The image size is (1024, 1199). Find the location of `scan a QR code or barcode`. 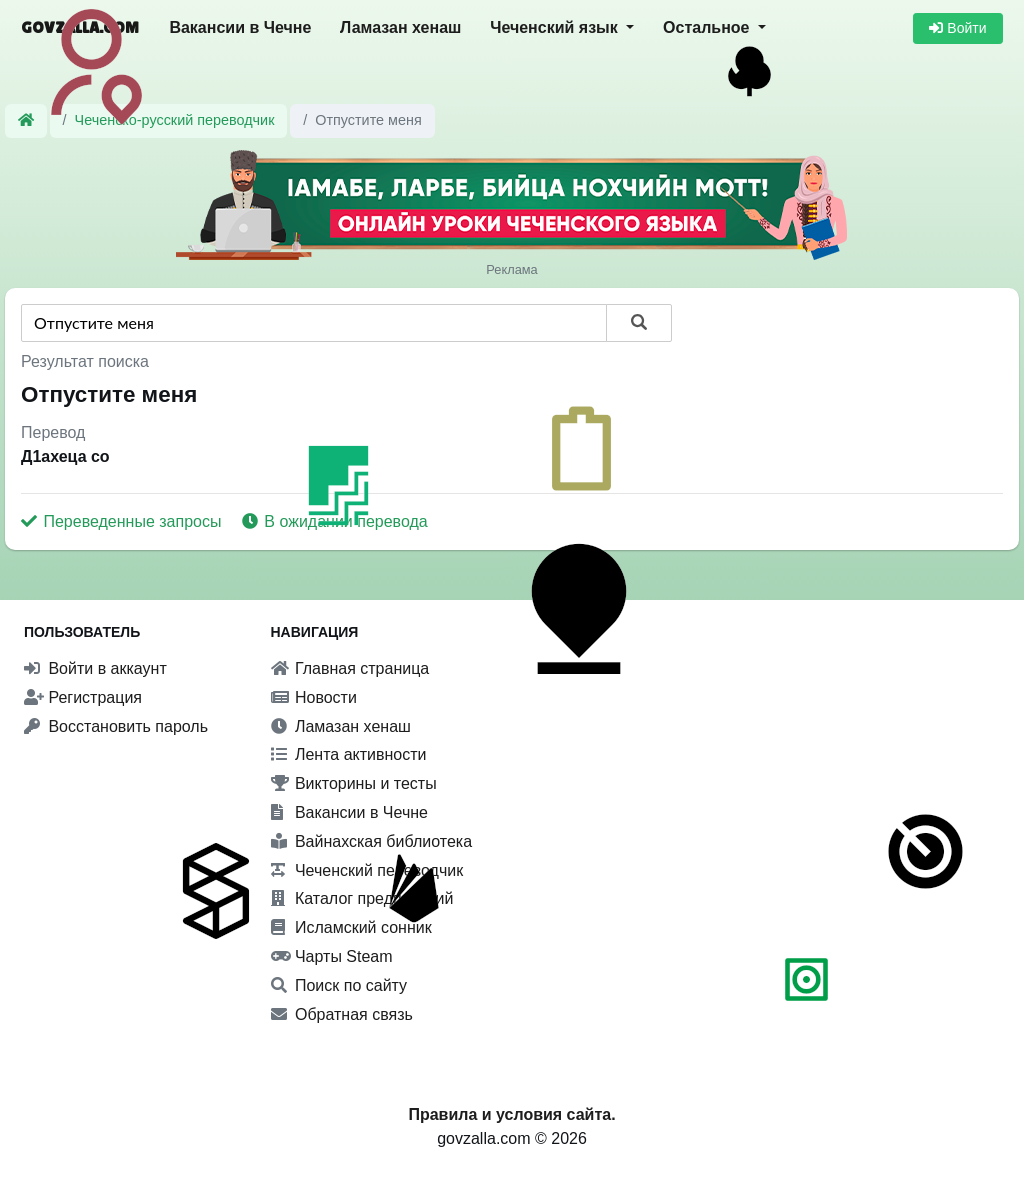

scan a QR code or barcode is located at coordinates (925, 851).